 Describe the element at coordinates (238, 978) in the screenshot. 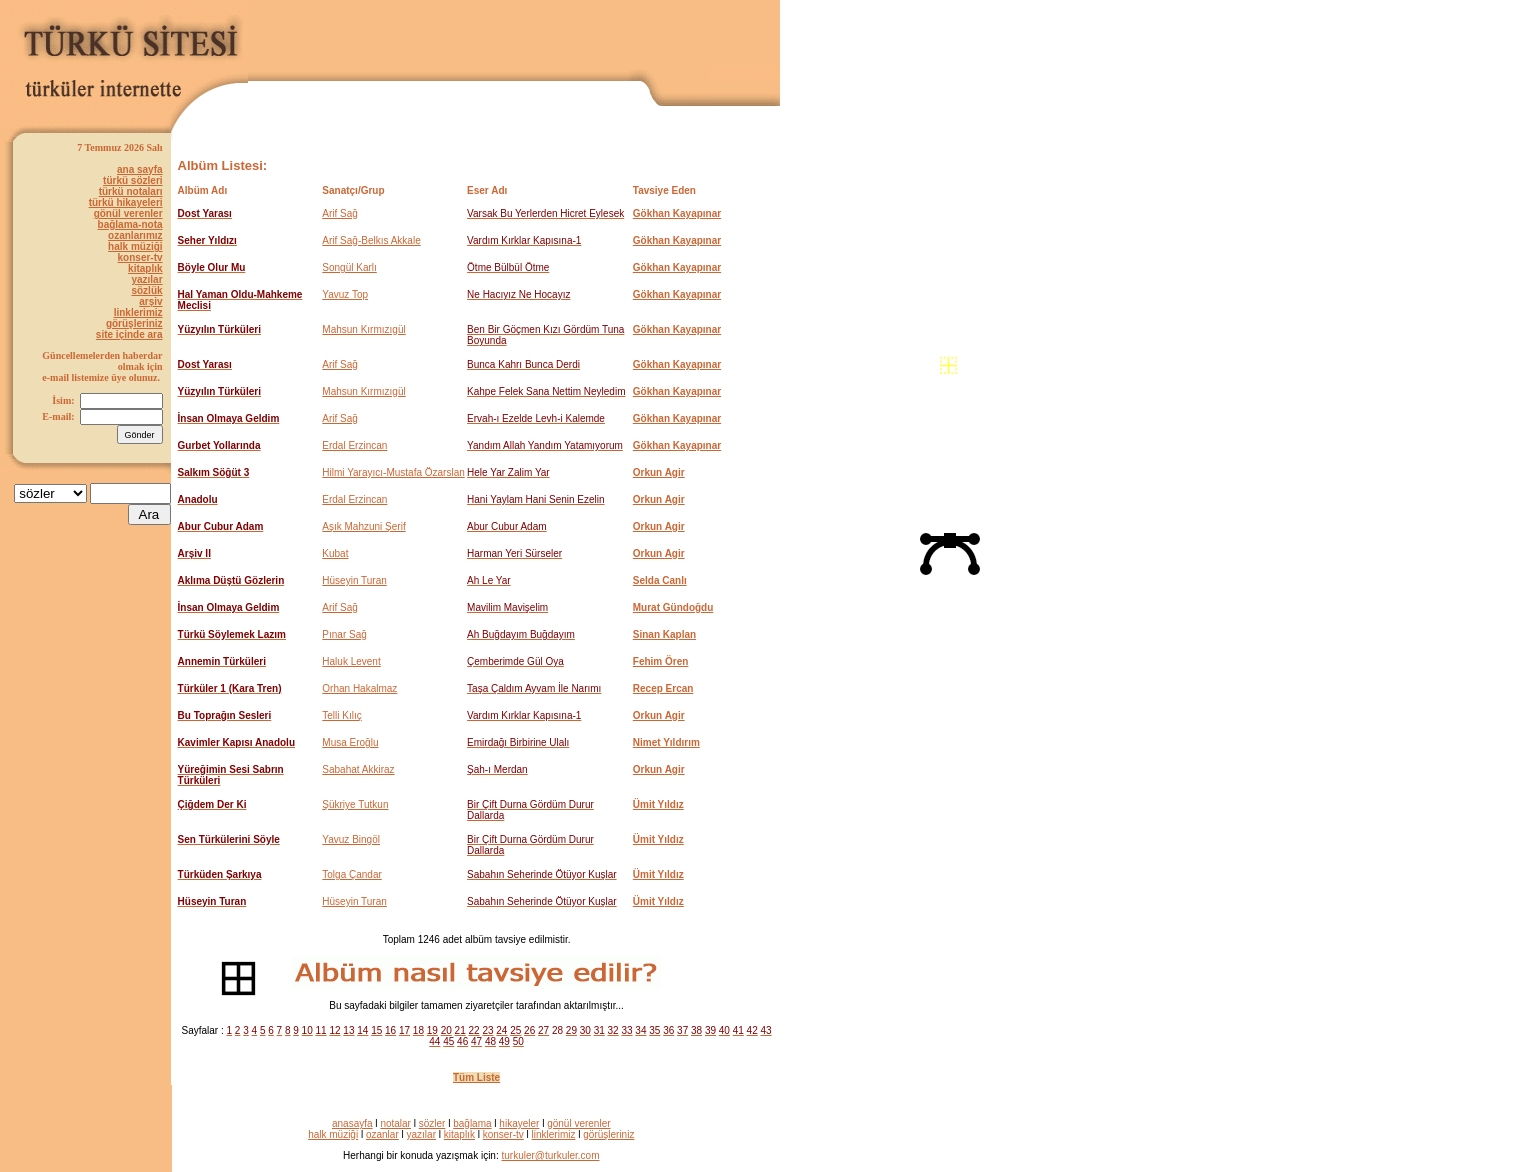

I see `apply borders to all sides of a cell or table` at that location.